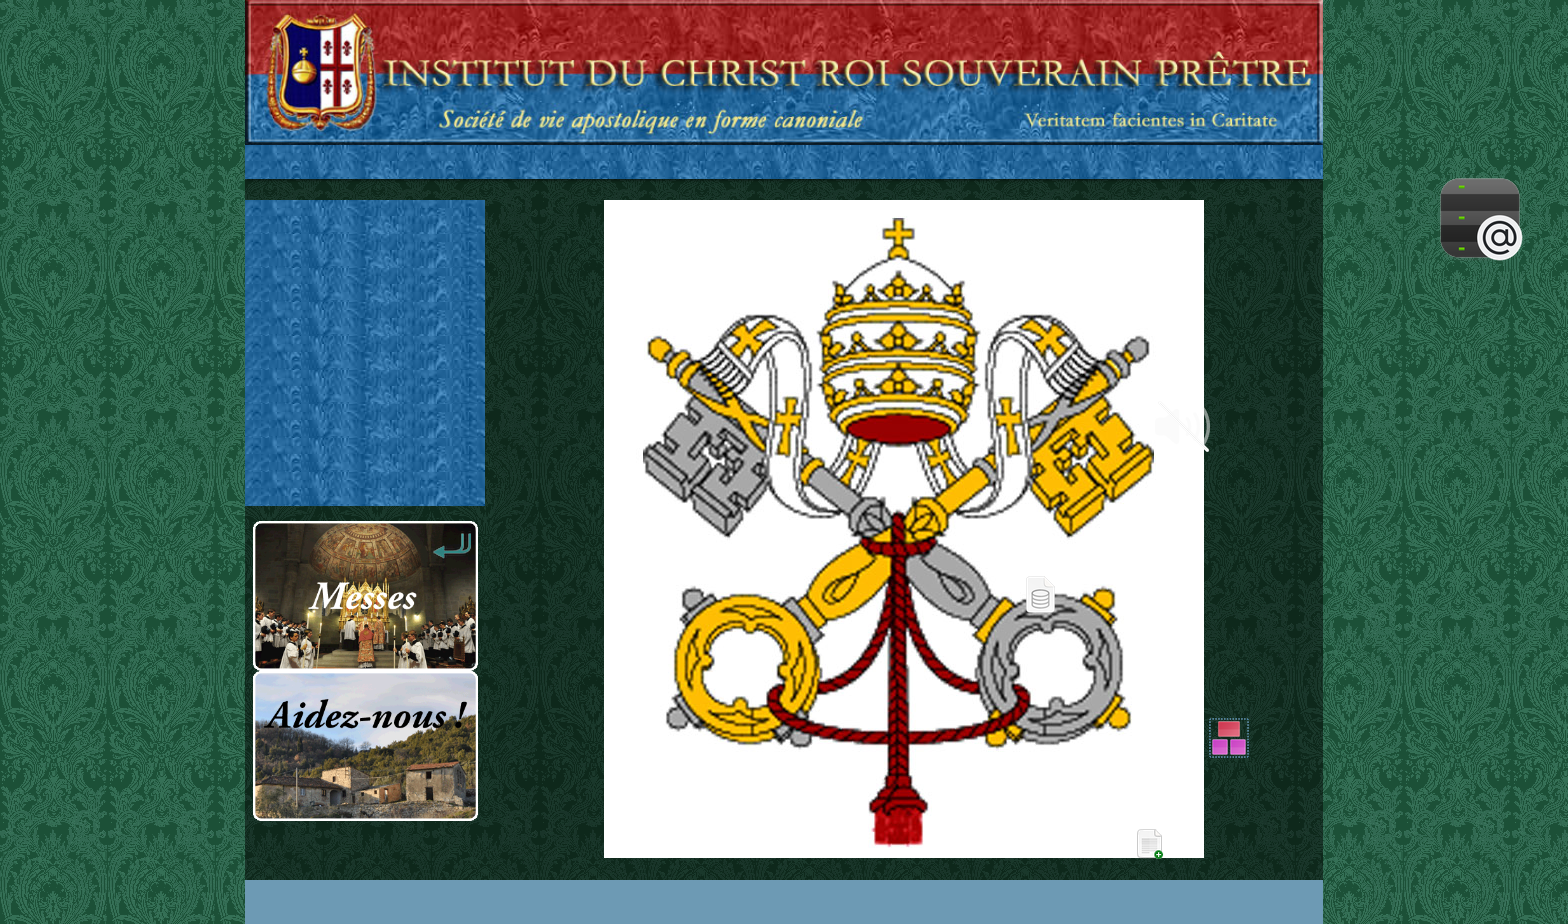 The height and width of the screenshot is (924, 1568). I want to click on select all items in the current view, so click(1229, 738).